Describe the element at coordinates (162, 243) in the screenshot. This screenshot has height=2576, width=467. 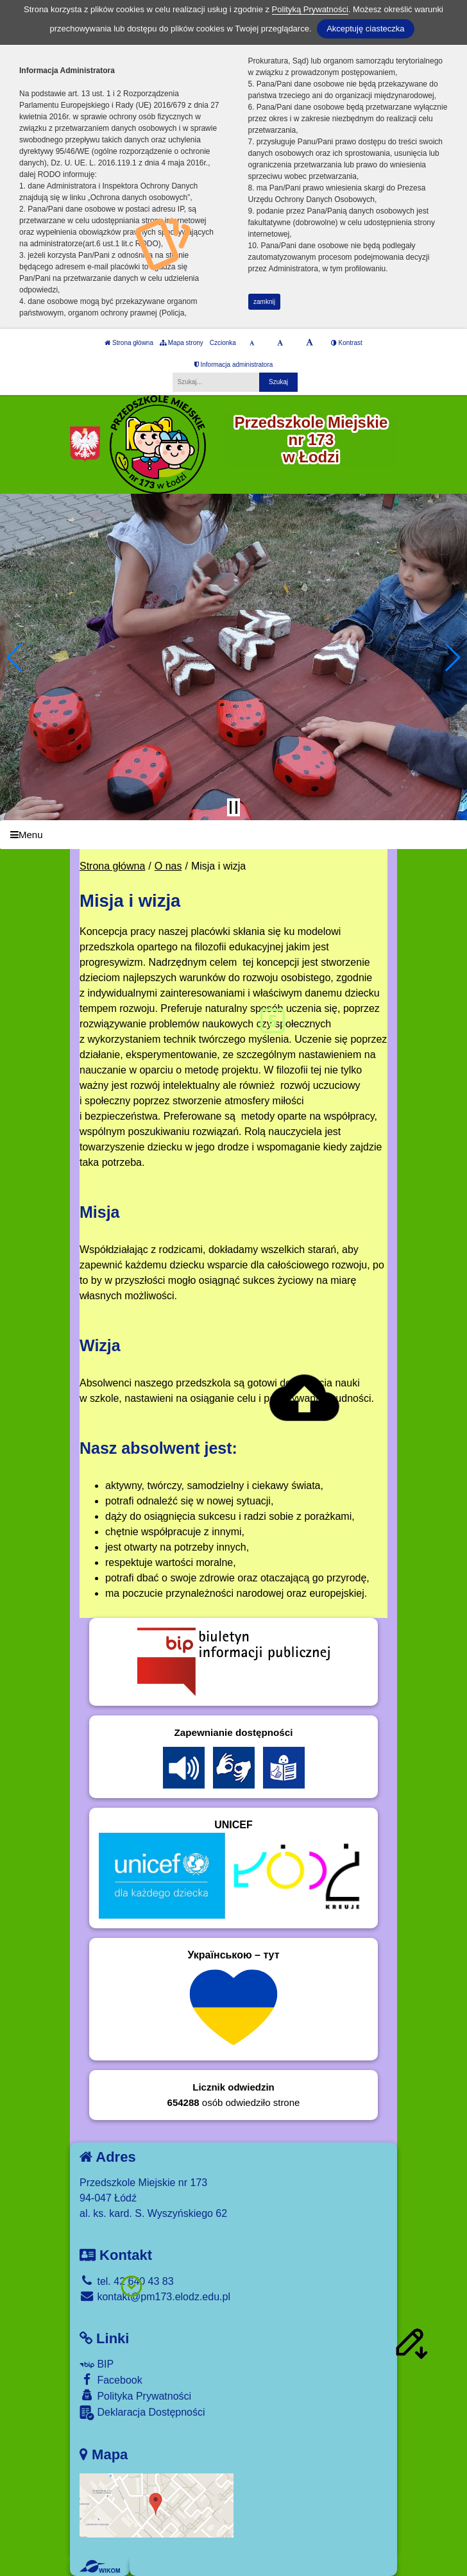
I see `view your saved cards or card collection` at that location.